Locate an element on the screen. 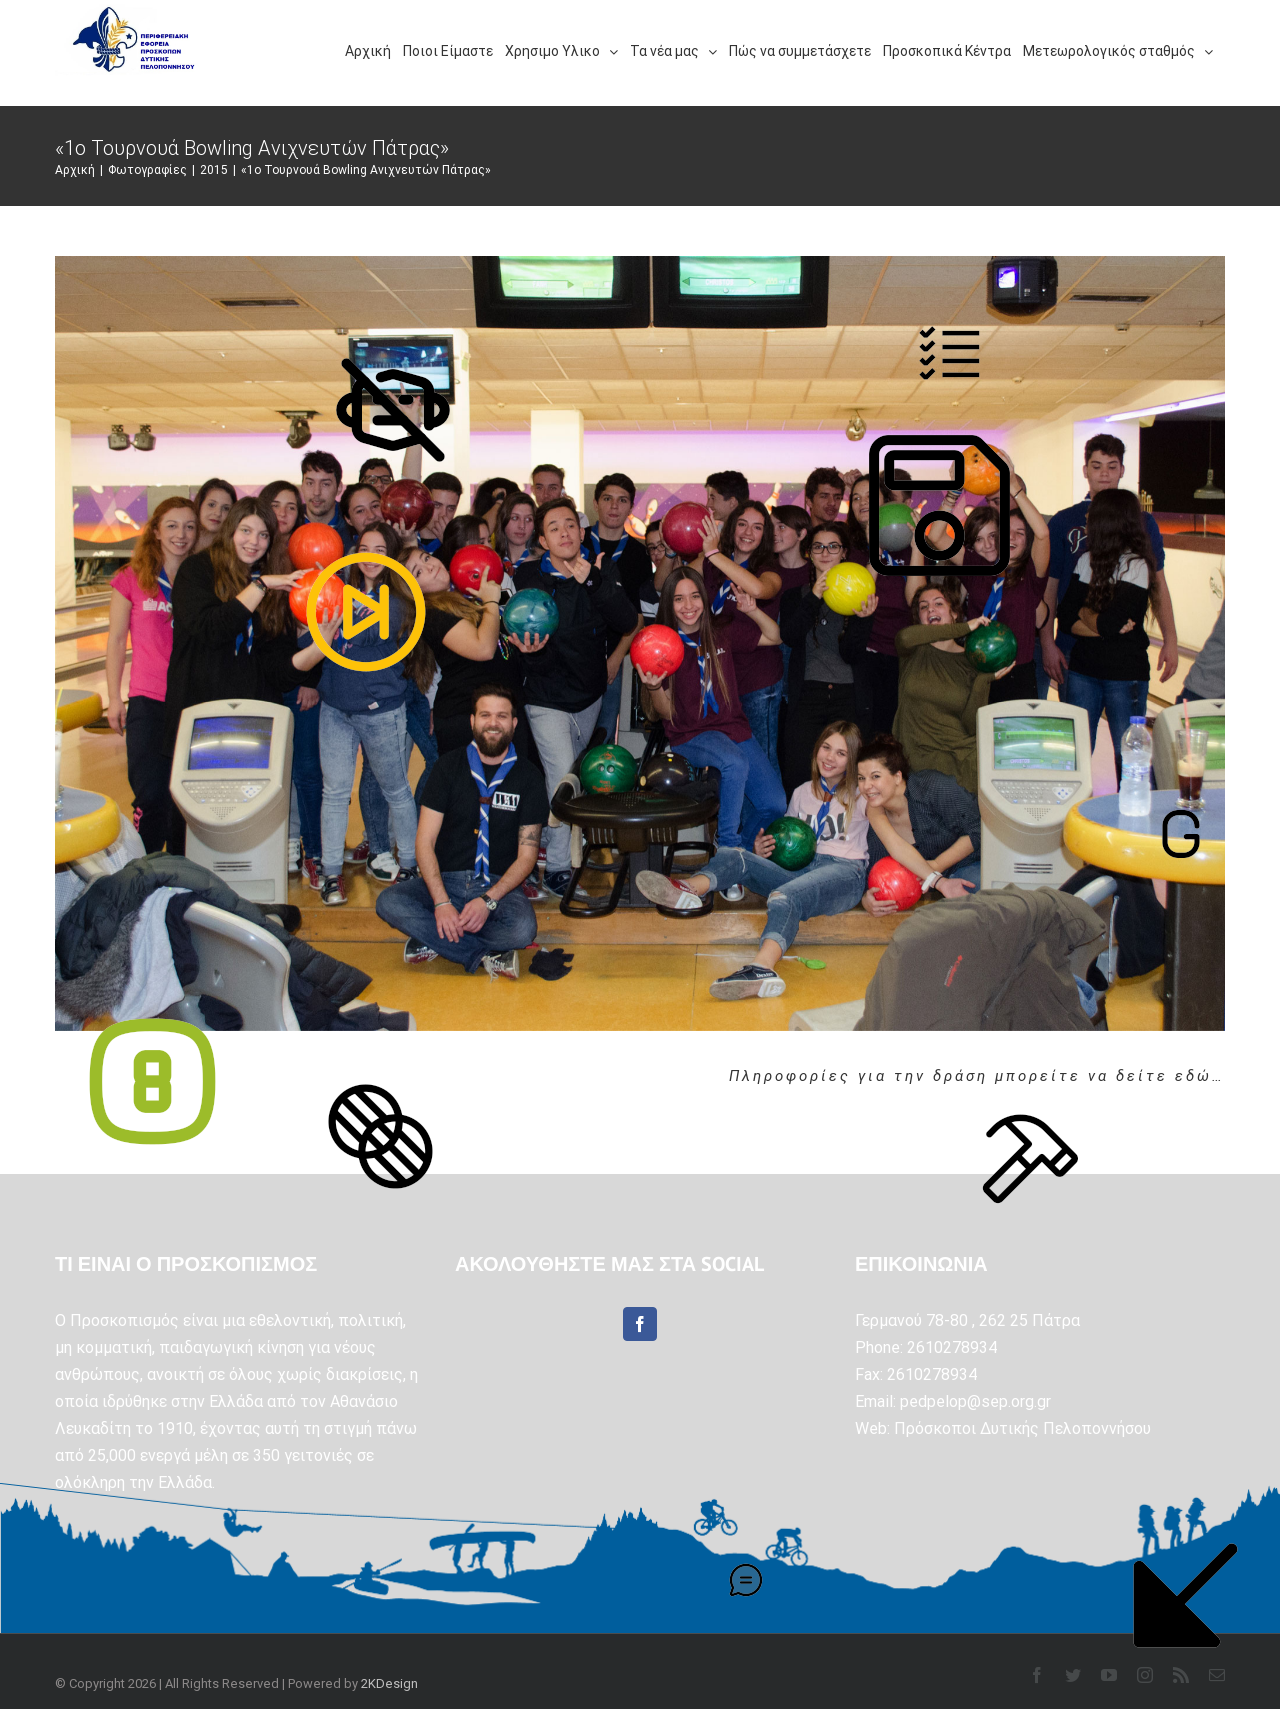 The height and width of the screenshot is (1709, 1280). represents the letter G in text or typography tools is located at coordinates (1181, 834).